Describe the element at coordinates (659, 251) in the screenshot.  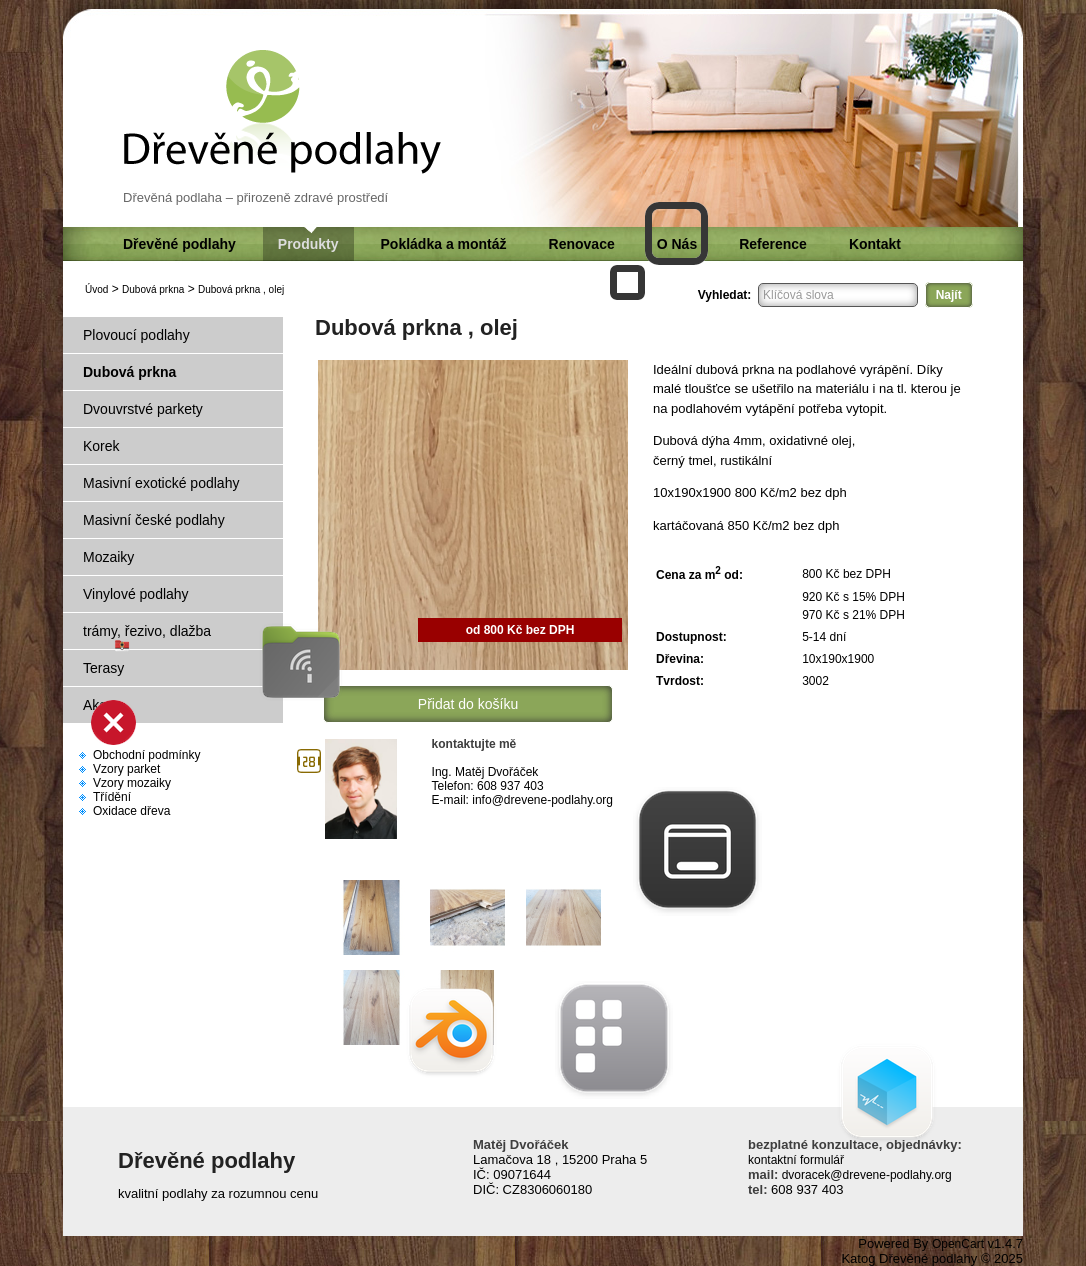
I see `access connected or mounted external drives` at that location.